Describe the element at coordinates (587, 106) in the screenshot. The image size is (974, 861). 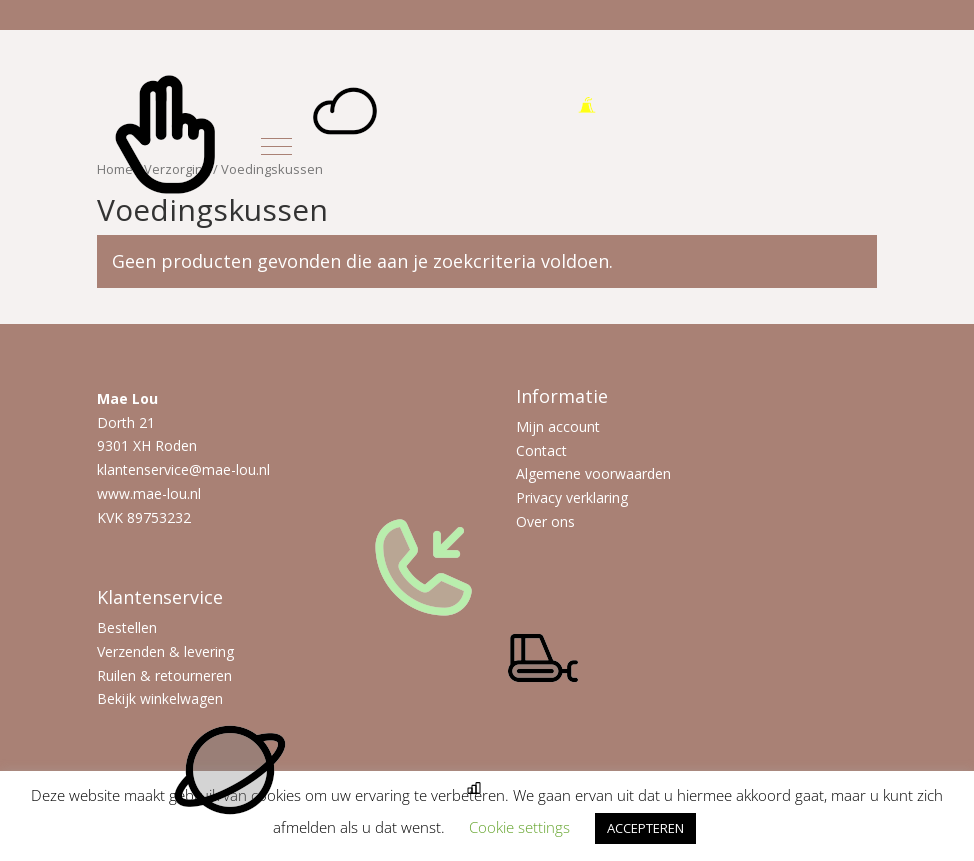
I see `view nuclear power plant status` at that location.